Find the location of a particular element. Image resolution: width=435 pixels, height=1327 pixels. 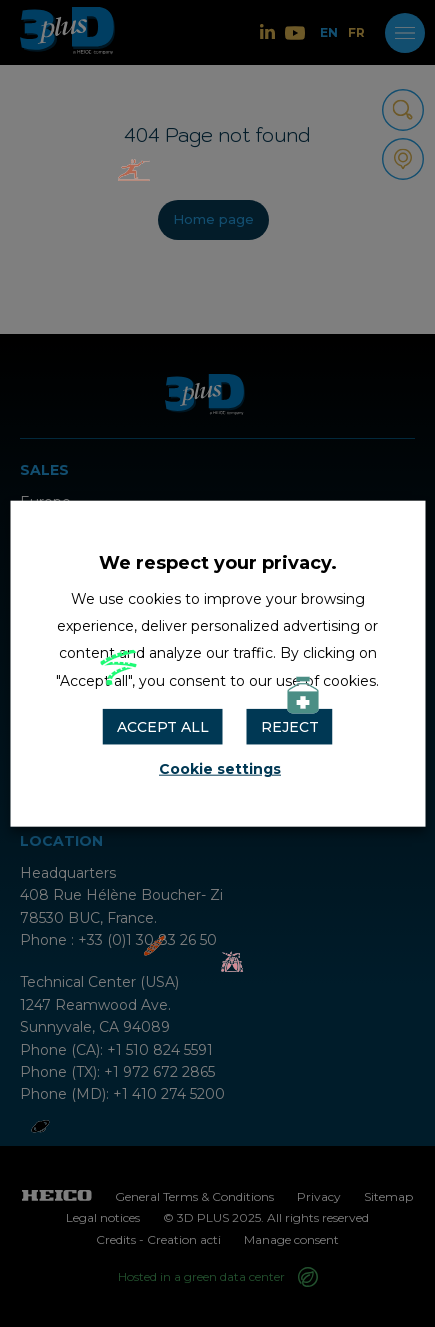

access goblin camp location in game is located at coordinates (232, 961).